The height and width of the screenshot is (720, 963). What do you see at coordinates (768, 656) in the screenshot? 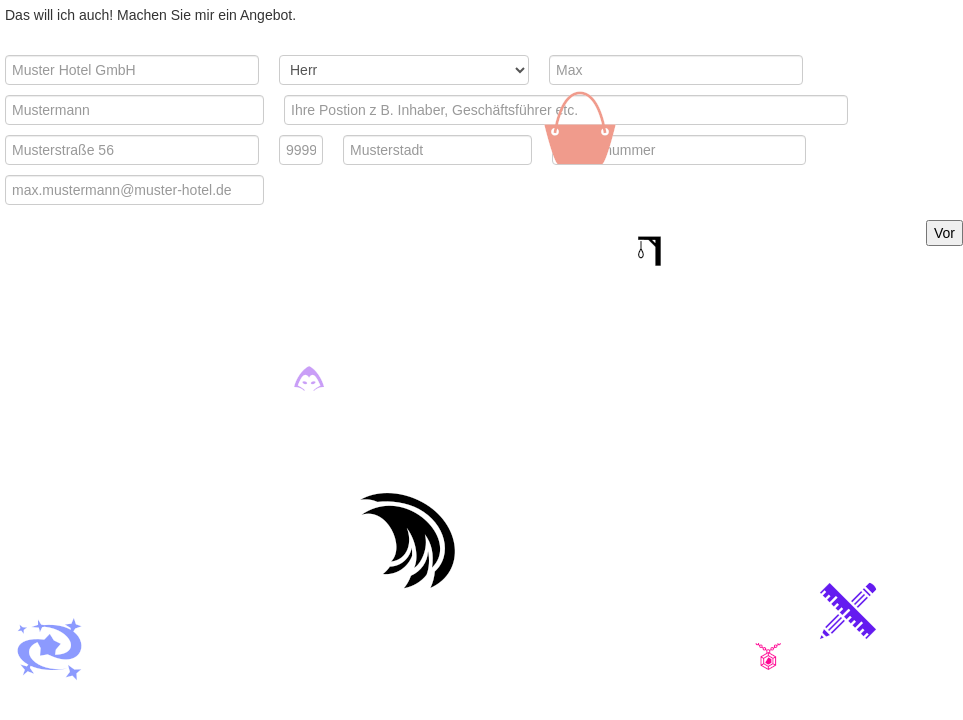
I see `view jewelry or accessories inventory` at bounding box center [768, 656].